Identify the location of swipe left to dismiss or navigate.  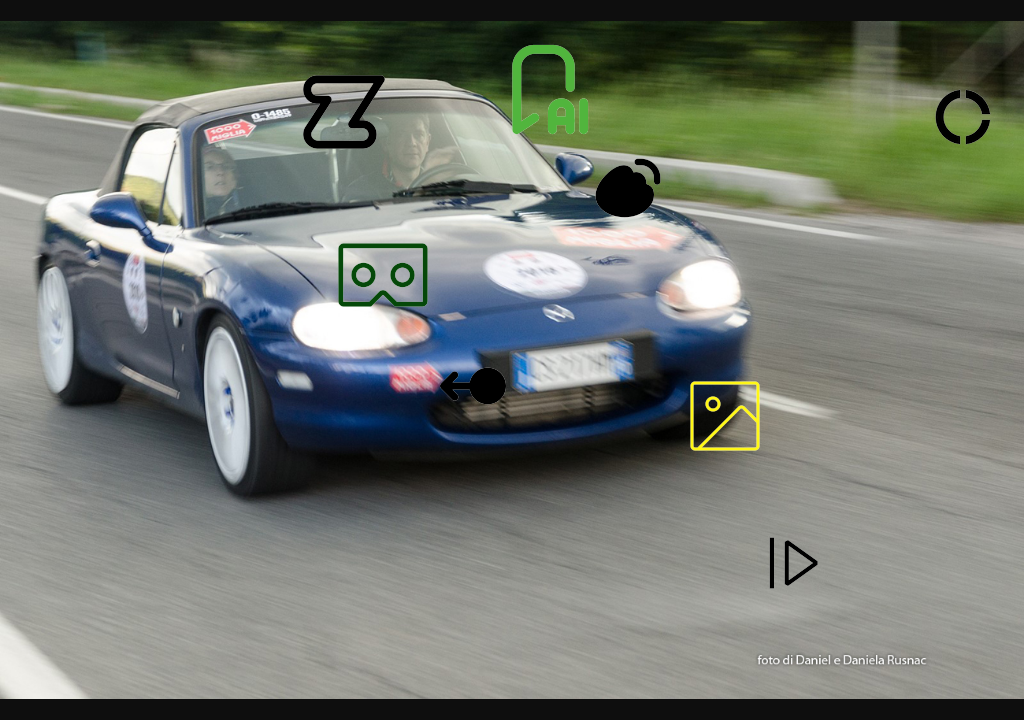
(473, 386).